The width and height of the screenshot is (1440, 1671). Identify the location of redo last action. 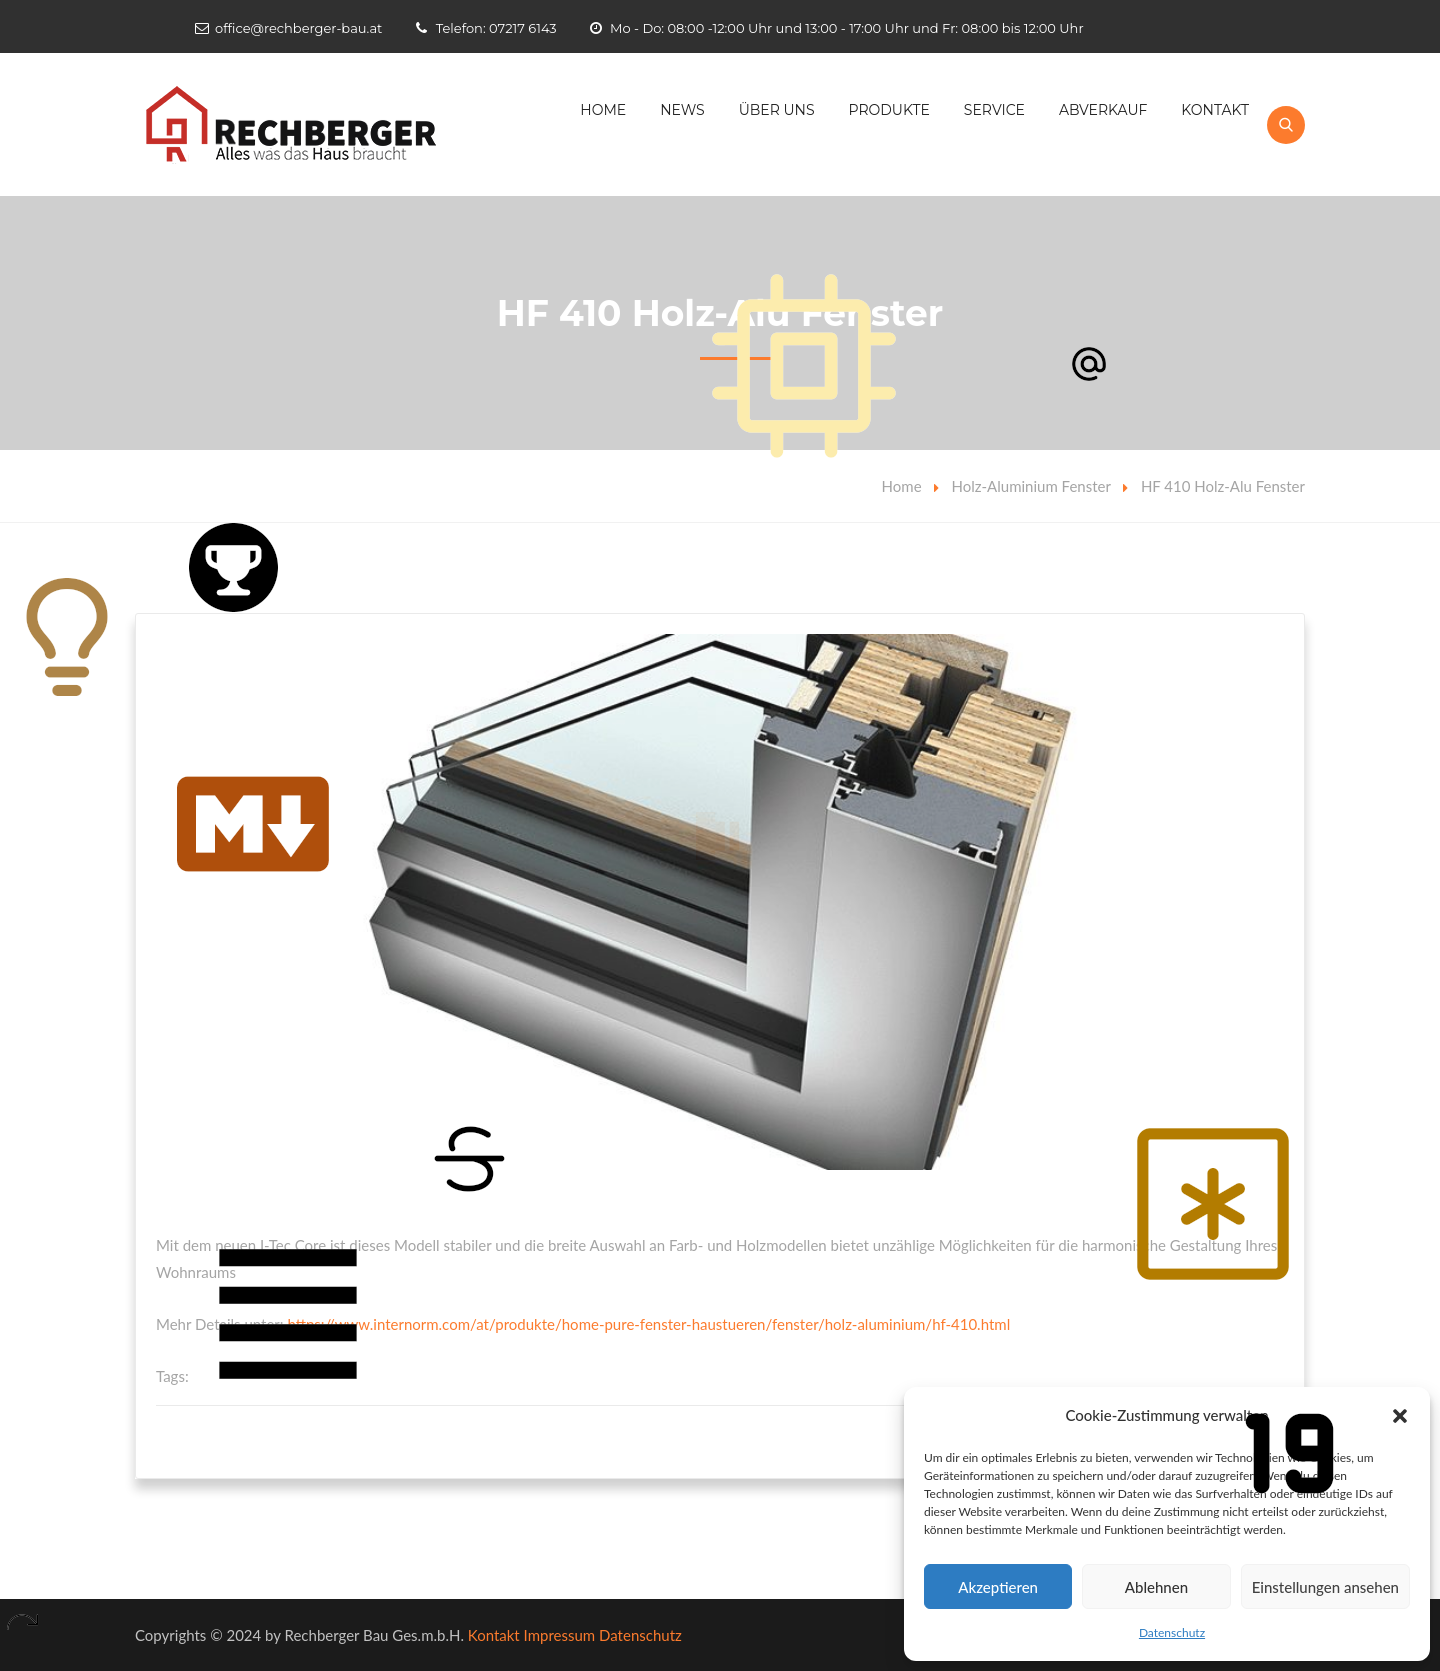
(22, 1621).